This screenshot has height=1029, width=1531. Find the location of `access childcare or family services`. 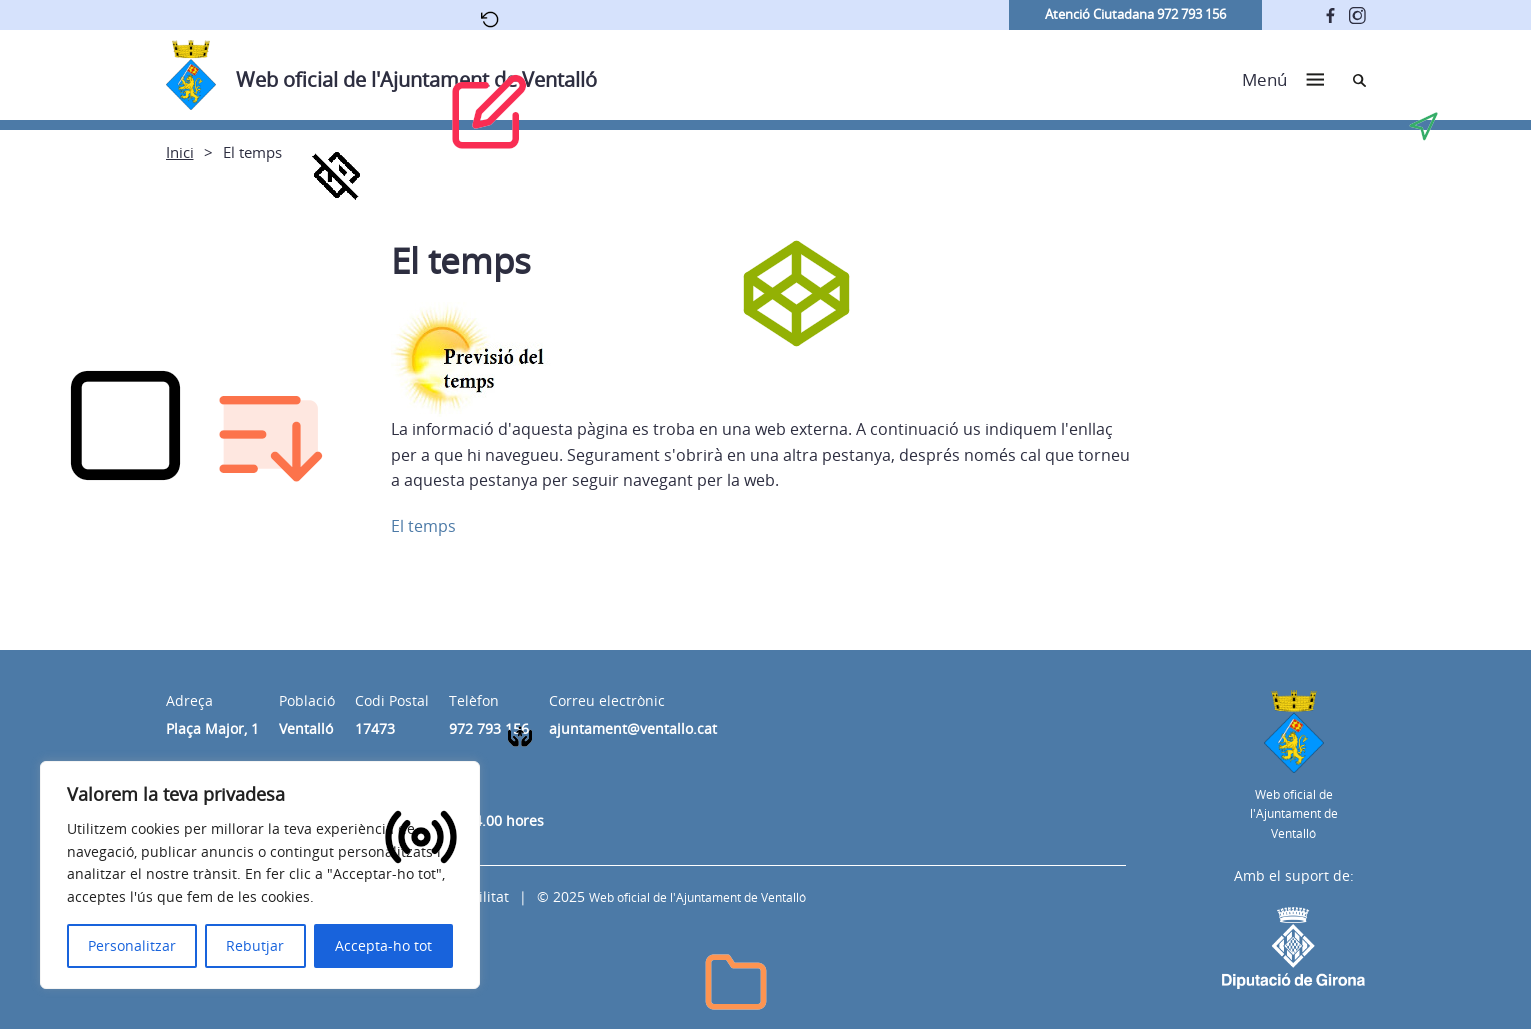

access childcare or family services is located at coordinates (520, 737).